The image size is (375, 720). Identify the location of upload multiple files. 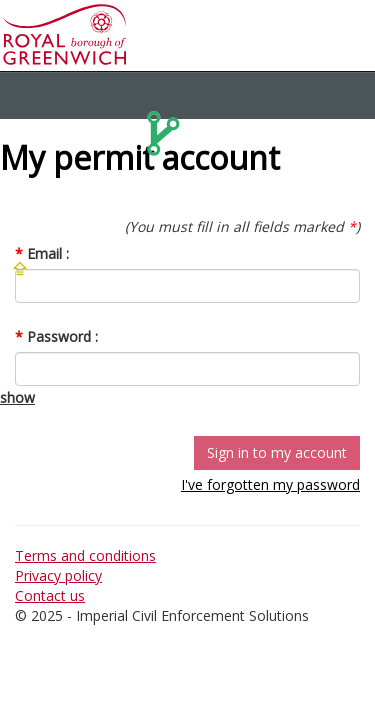
(20, 269).